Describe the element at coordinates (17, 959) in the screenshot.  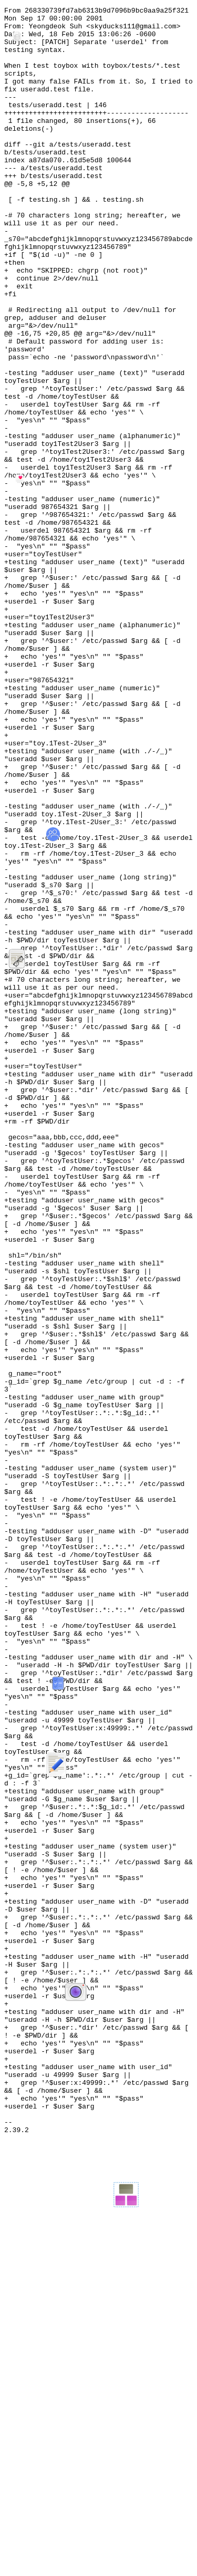
I see `open the documents app` at that location.